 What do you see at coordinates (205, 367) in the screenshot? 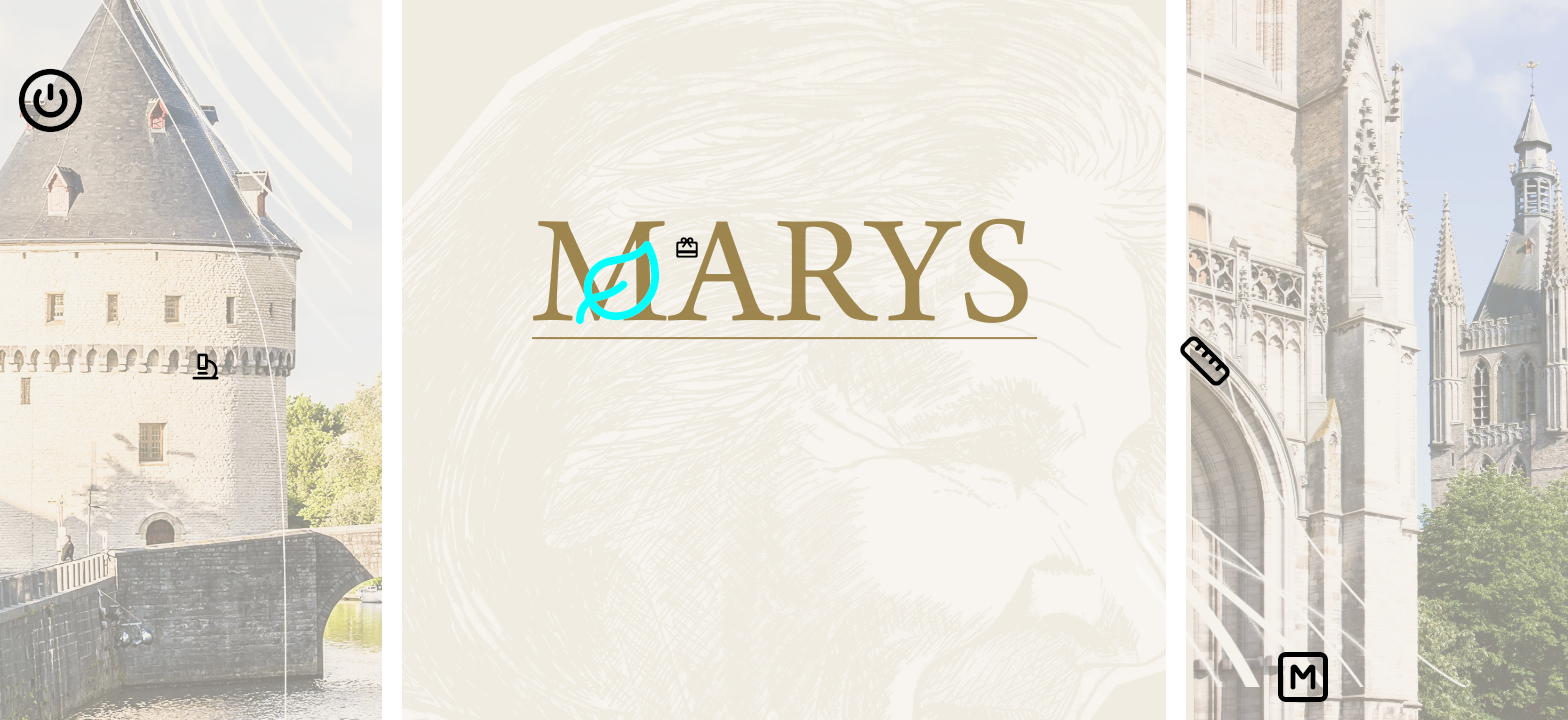
I see `access research or laboratory tools` at bounding box center [205, 367].